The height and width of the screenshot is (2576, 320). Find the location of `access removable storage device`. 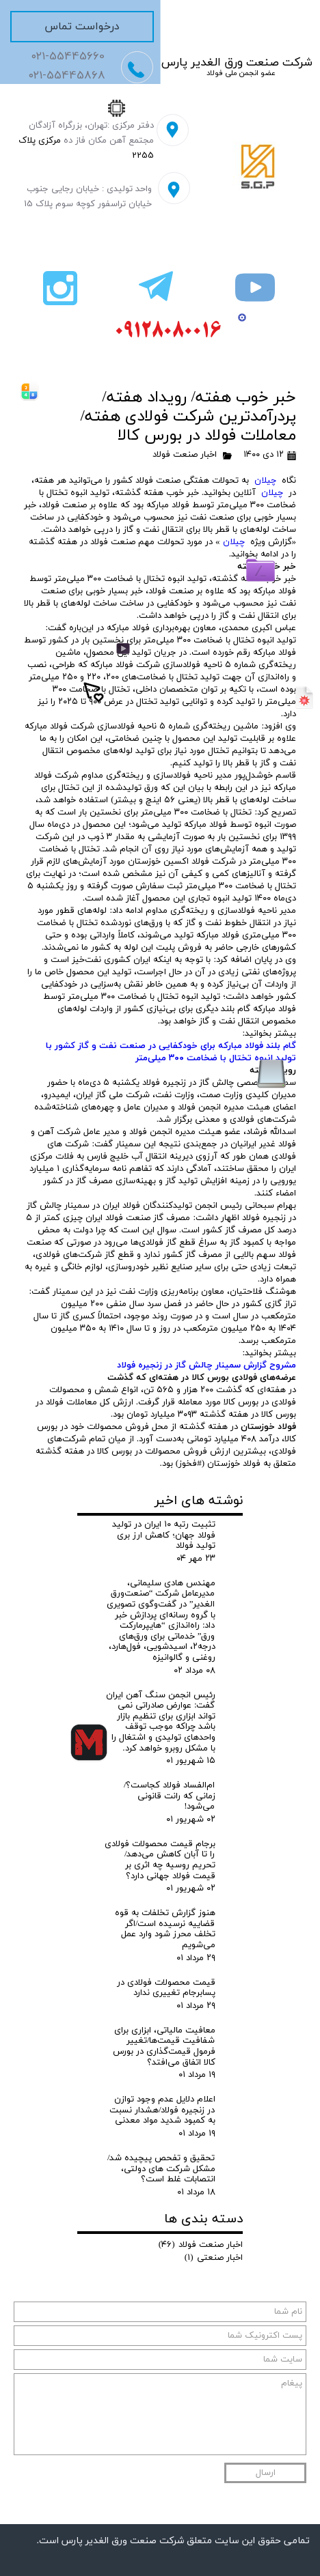

access removable storage device is located at coordinates (271, 1074).